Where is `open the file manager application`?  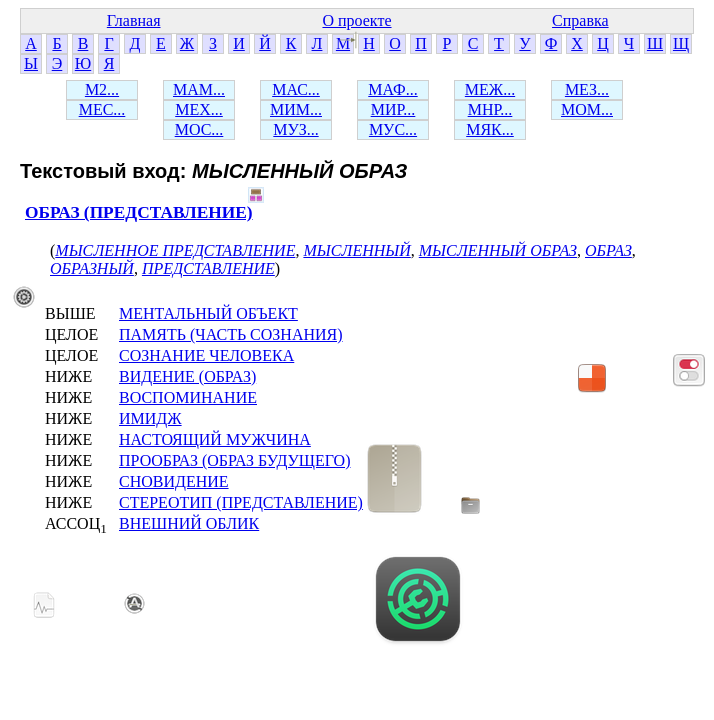
open the file manager application is located at coordinates (470, 505).